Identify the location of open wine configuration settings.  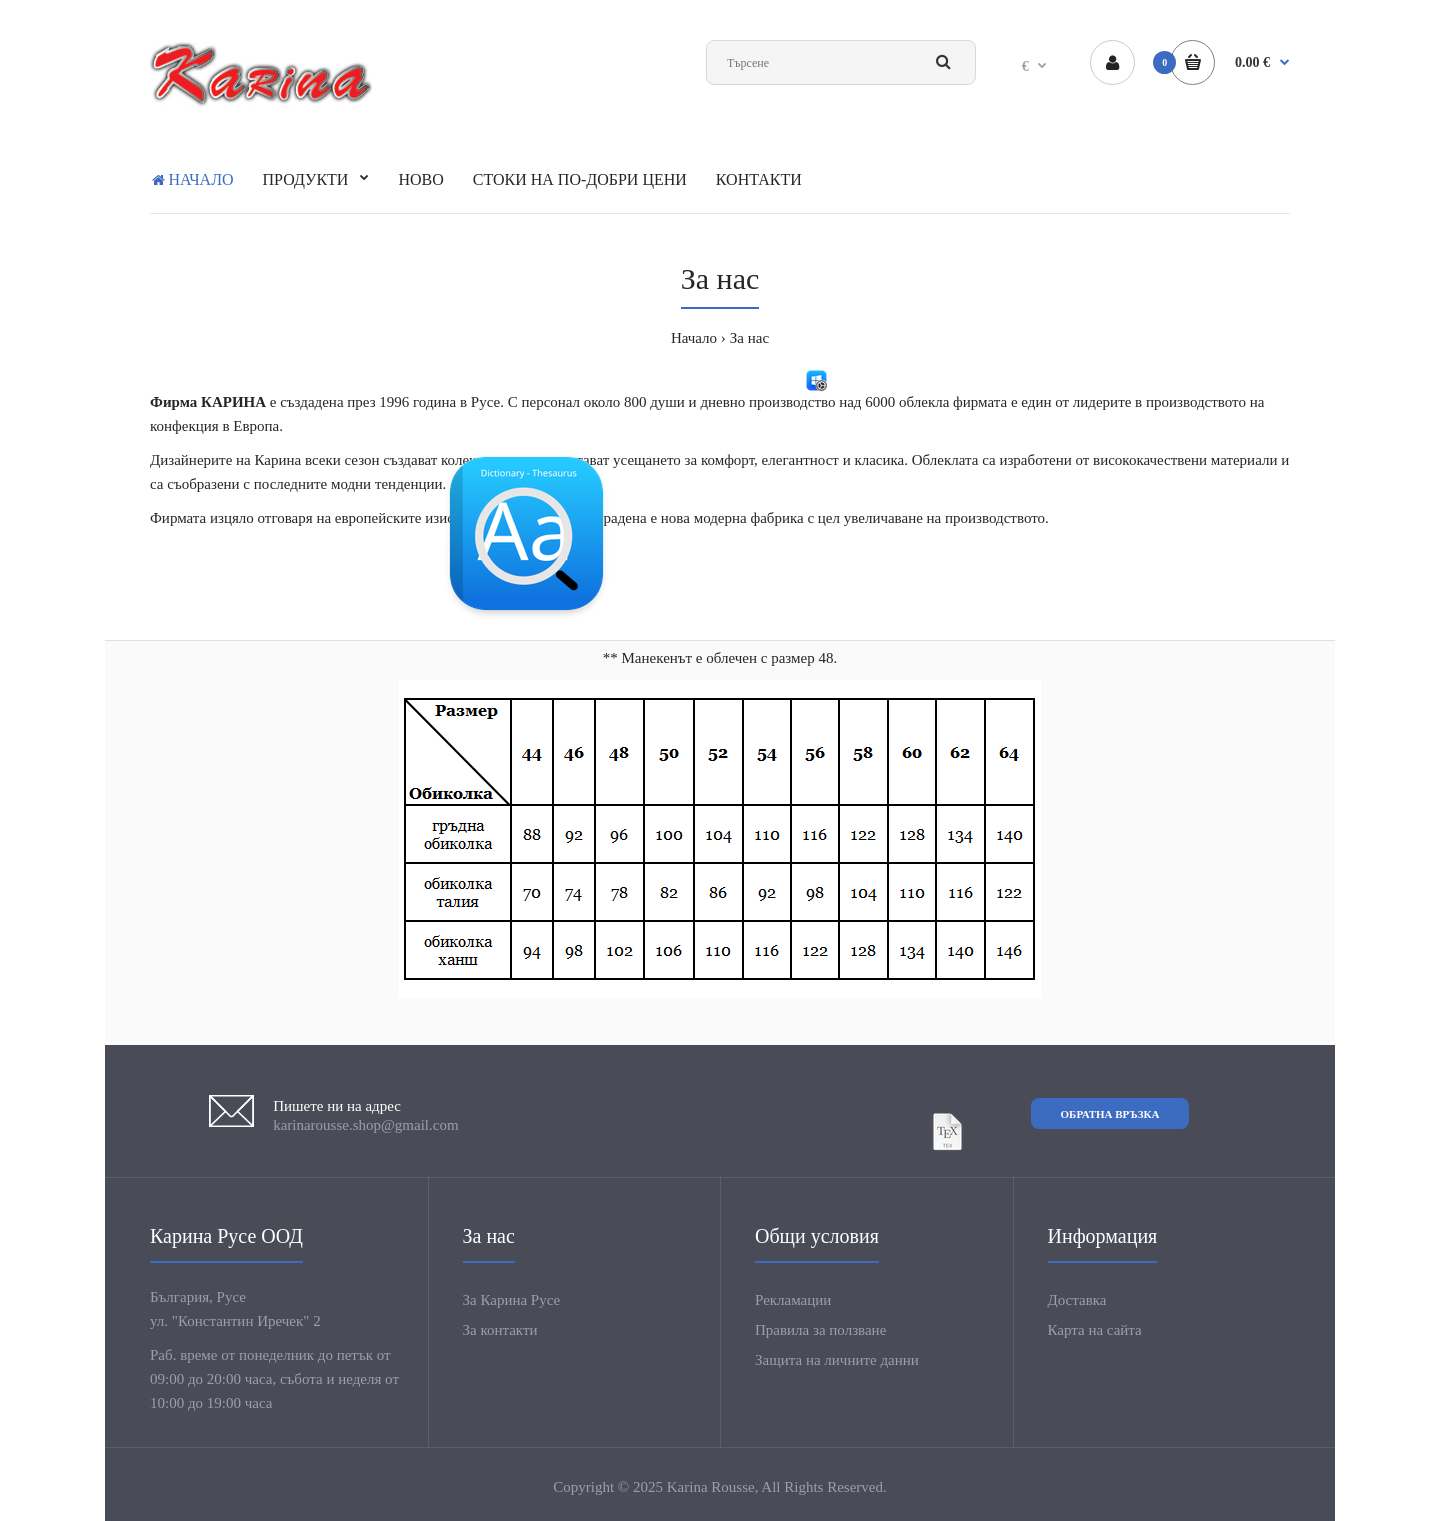
(816, 380).